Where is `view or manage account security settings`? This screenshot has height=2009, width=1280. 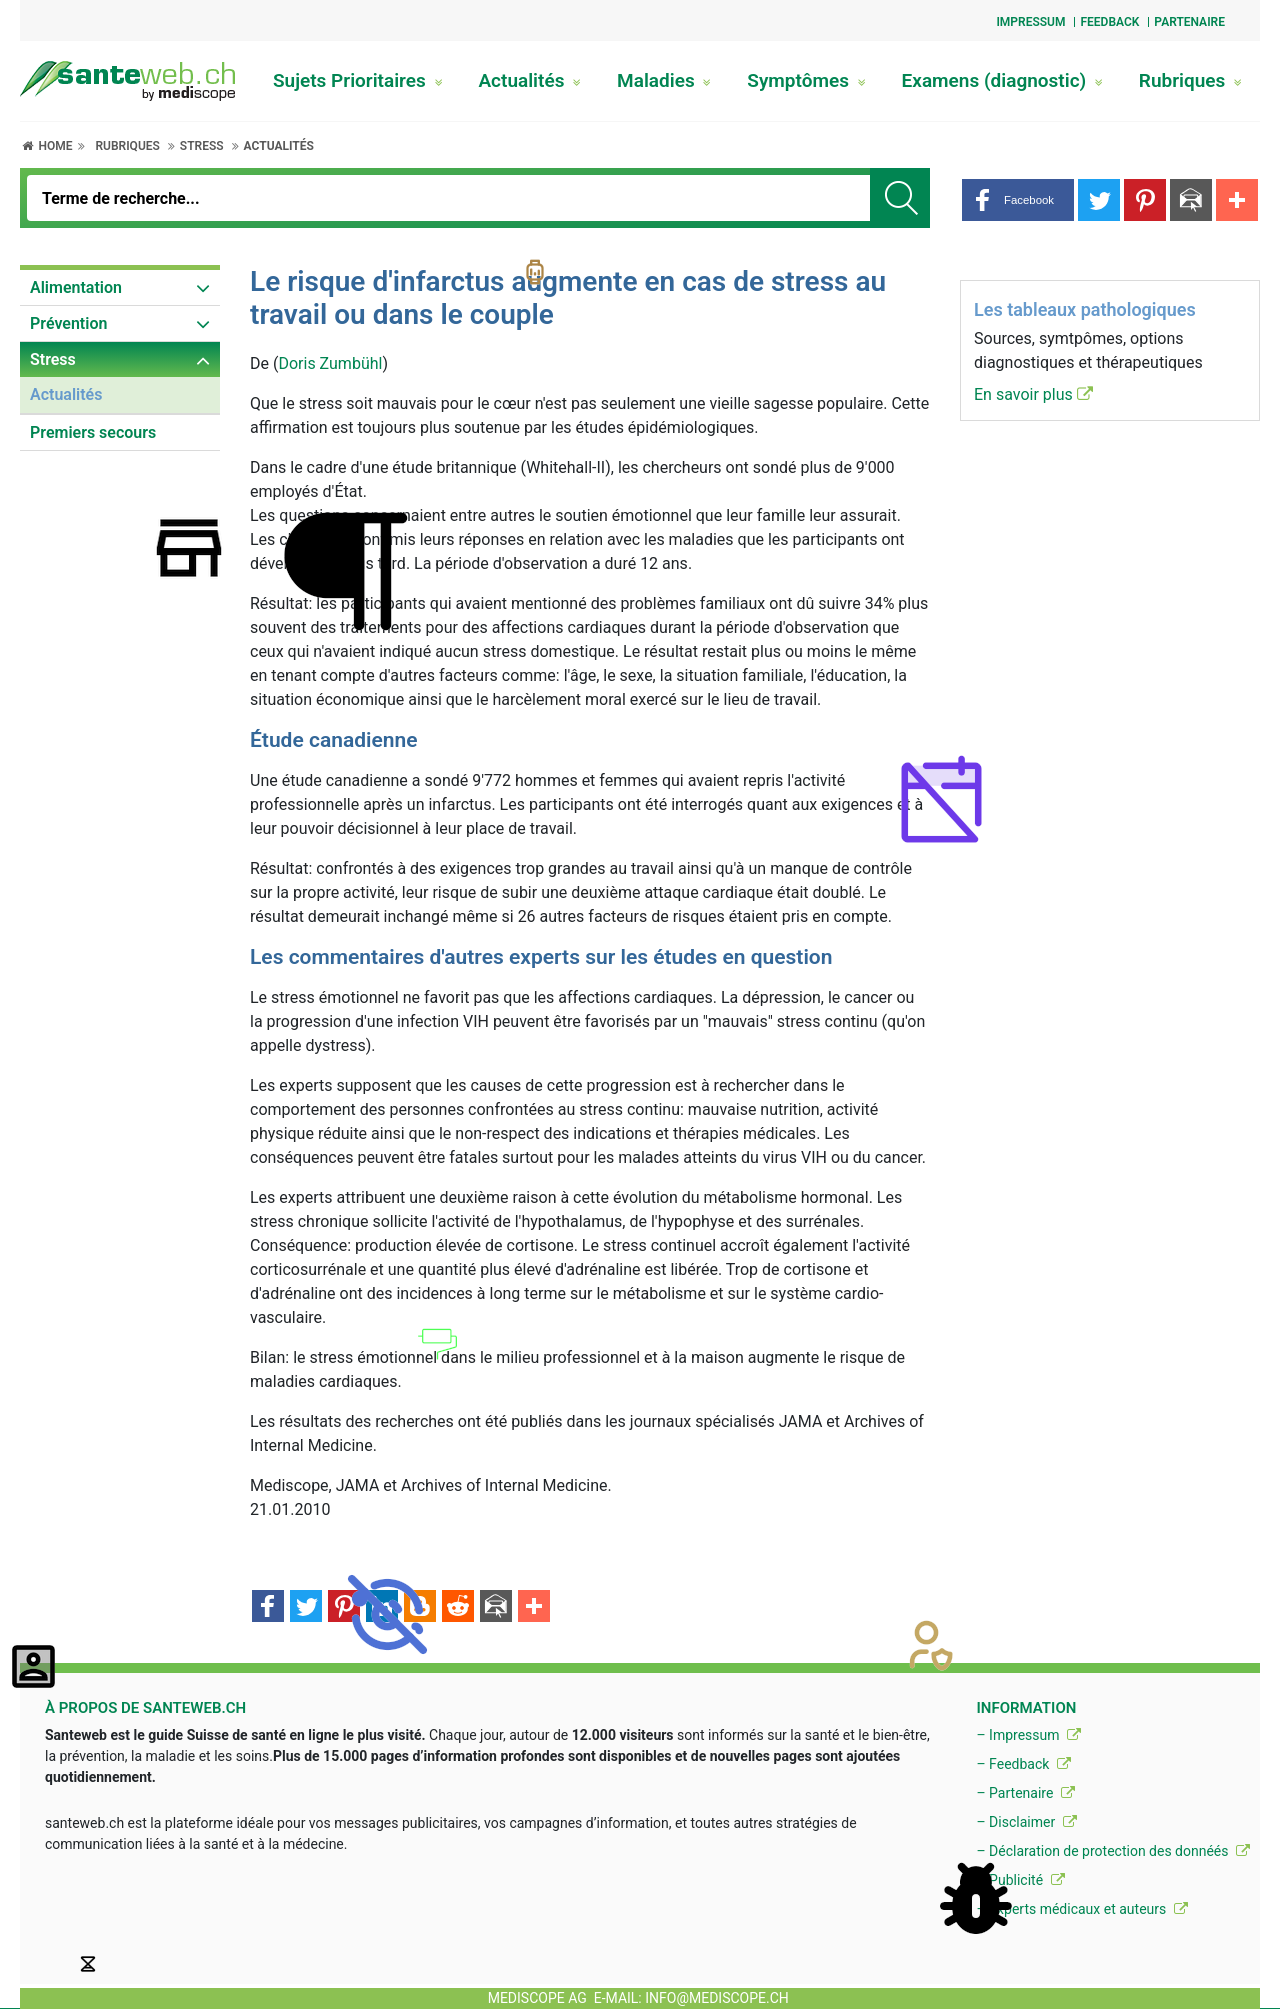
view or manage account security settings is located at coordinates (926, 1644).